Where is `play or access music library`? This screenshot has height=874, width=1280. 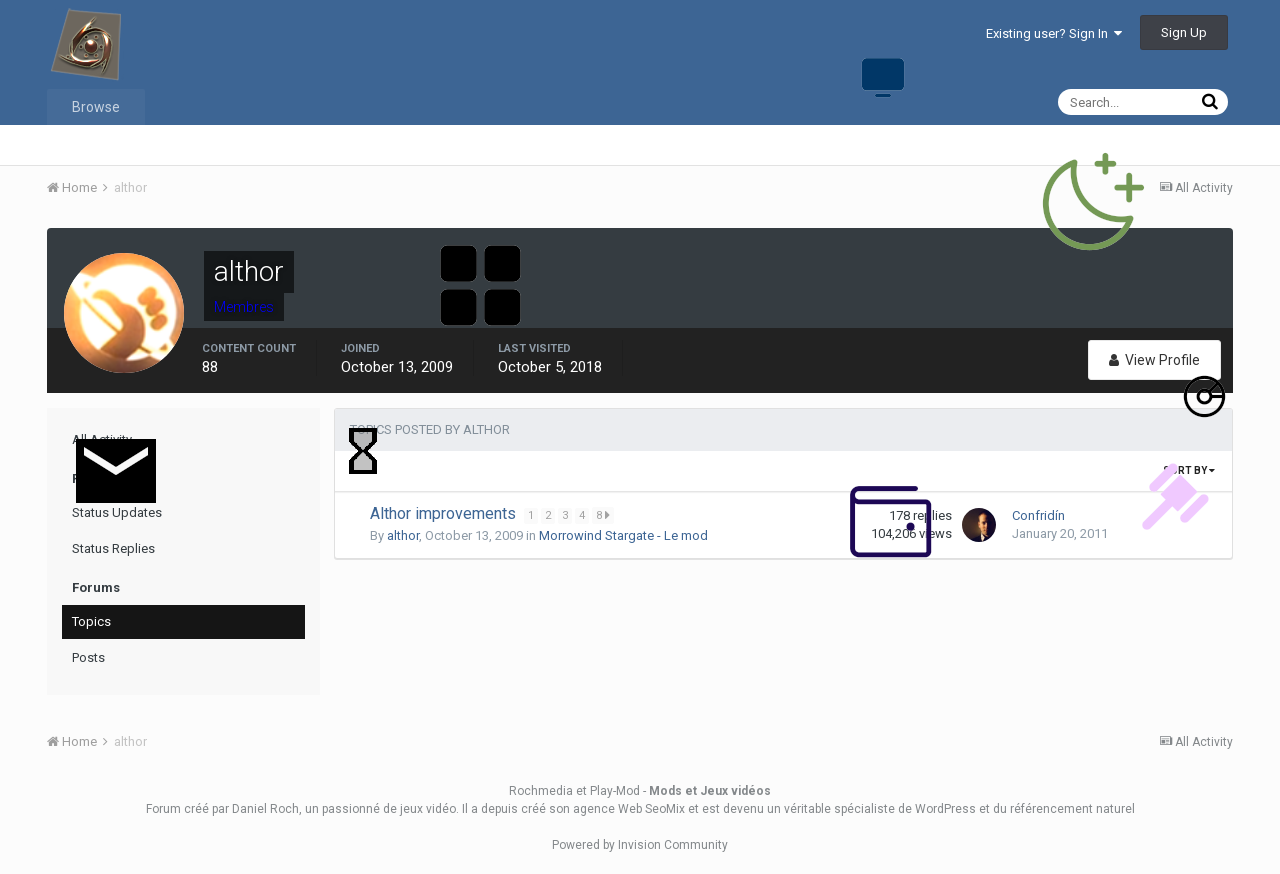
play or access music library is located at coordinates (1204, 396).